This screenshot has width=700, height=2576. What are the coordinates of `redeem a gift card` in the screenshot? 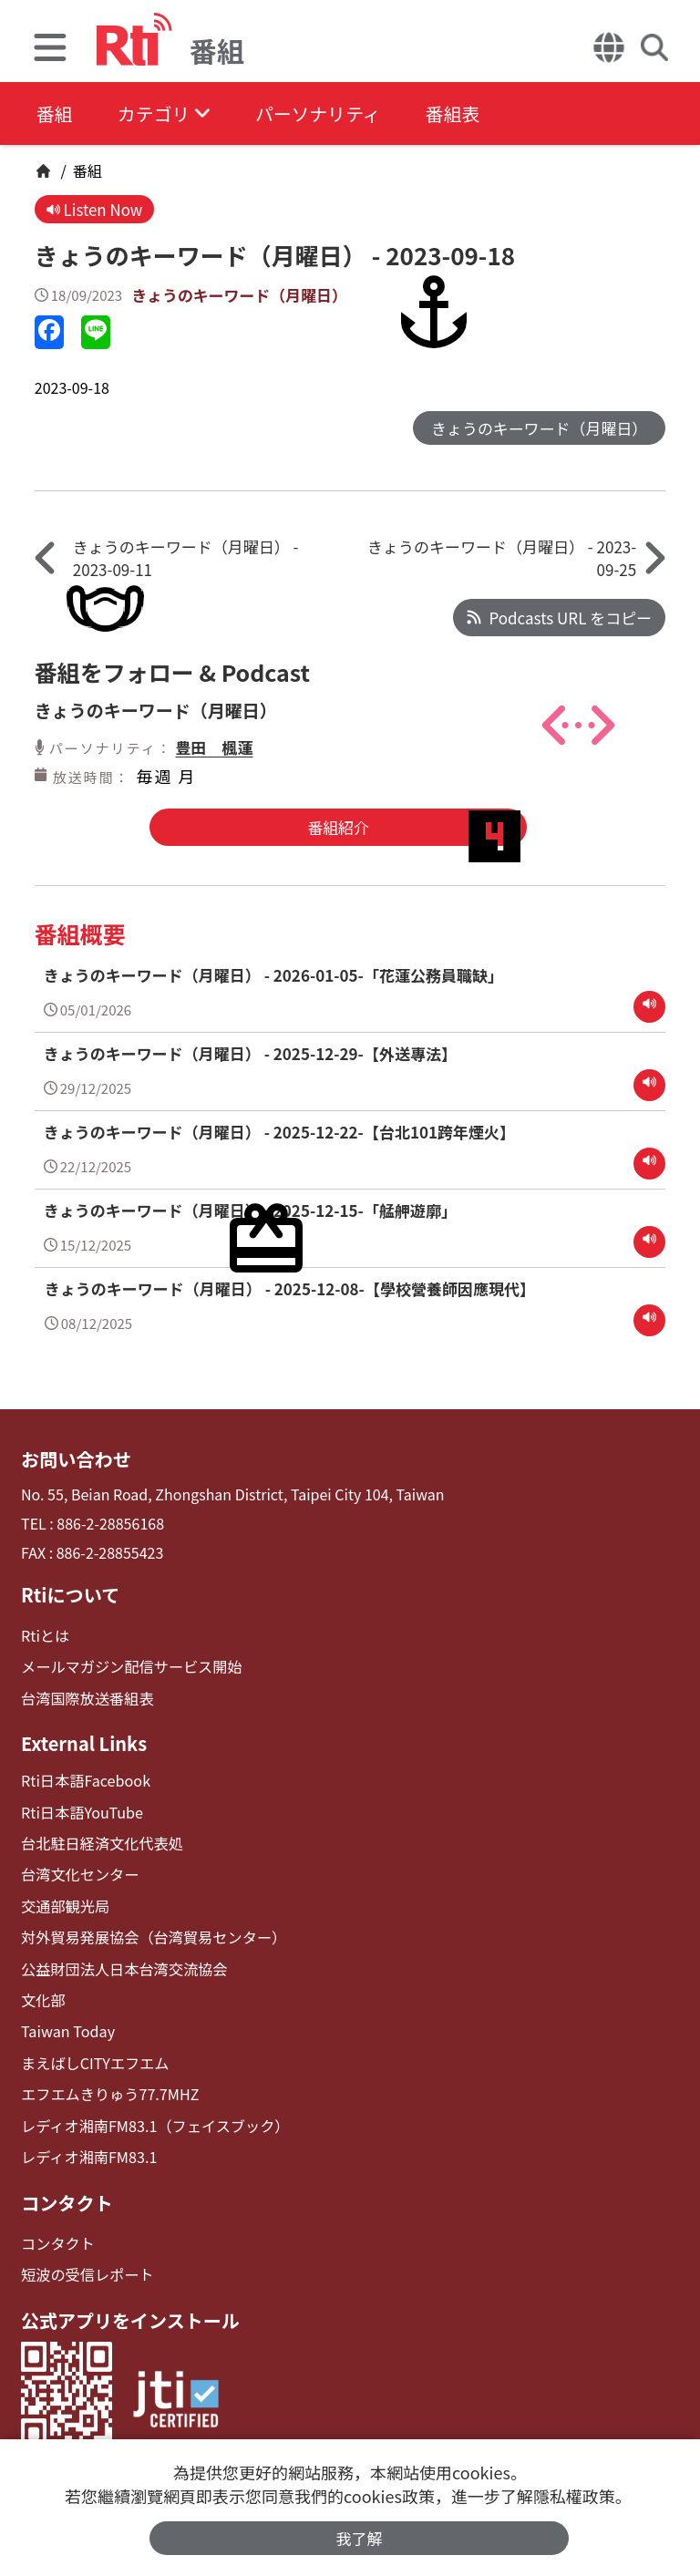 It's located at (266, 1240).